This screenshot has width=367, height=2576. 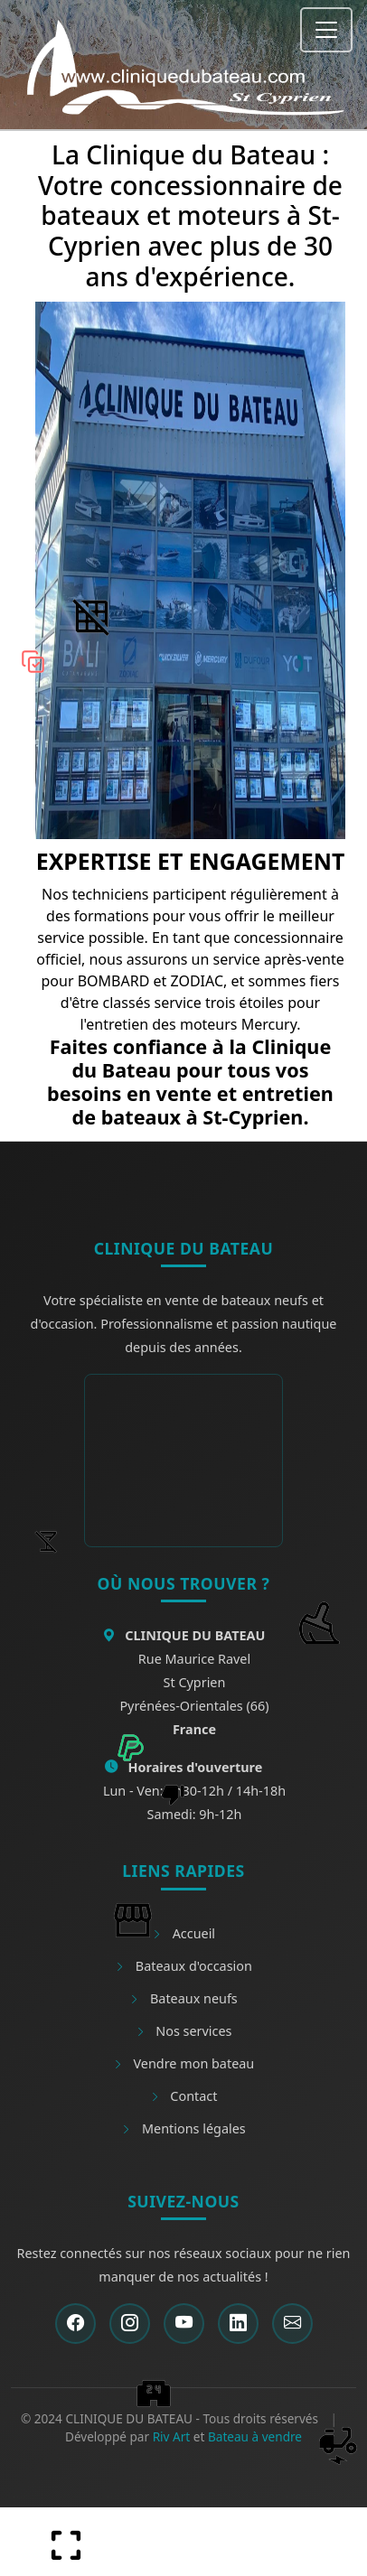 I want to click on disable grid view, so click(x=91, y=616).